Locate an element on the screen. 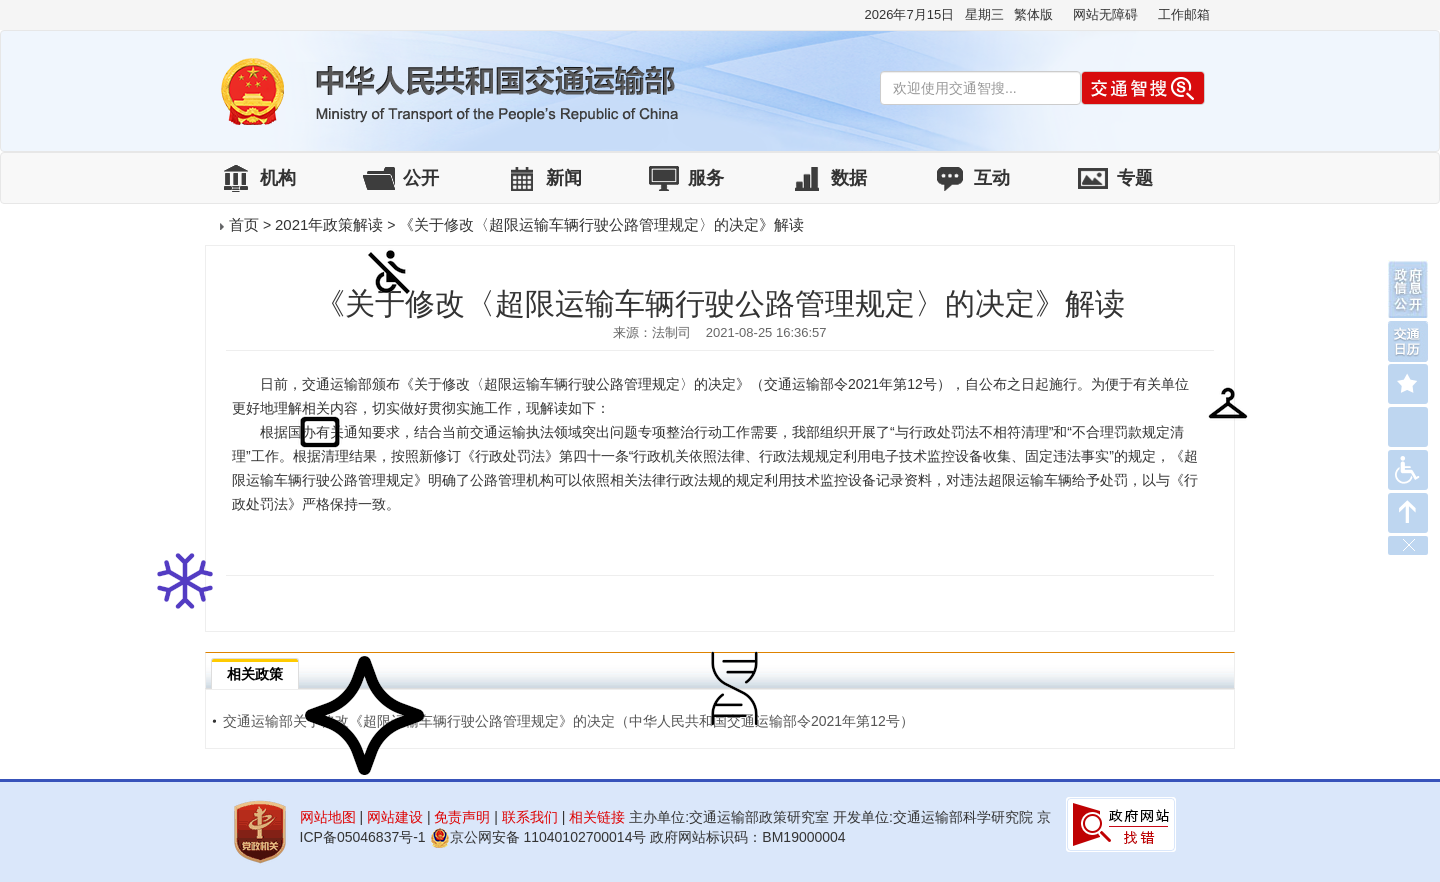  indicates AI-generated or enhanced content is located at coordinates (364, 715).